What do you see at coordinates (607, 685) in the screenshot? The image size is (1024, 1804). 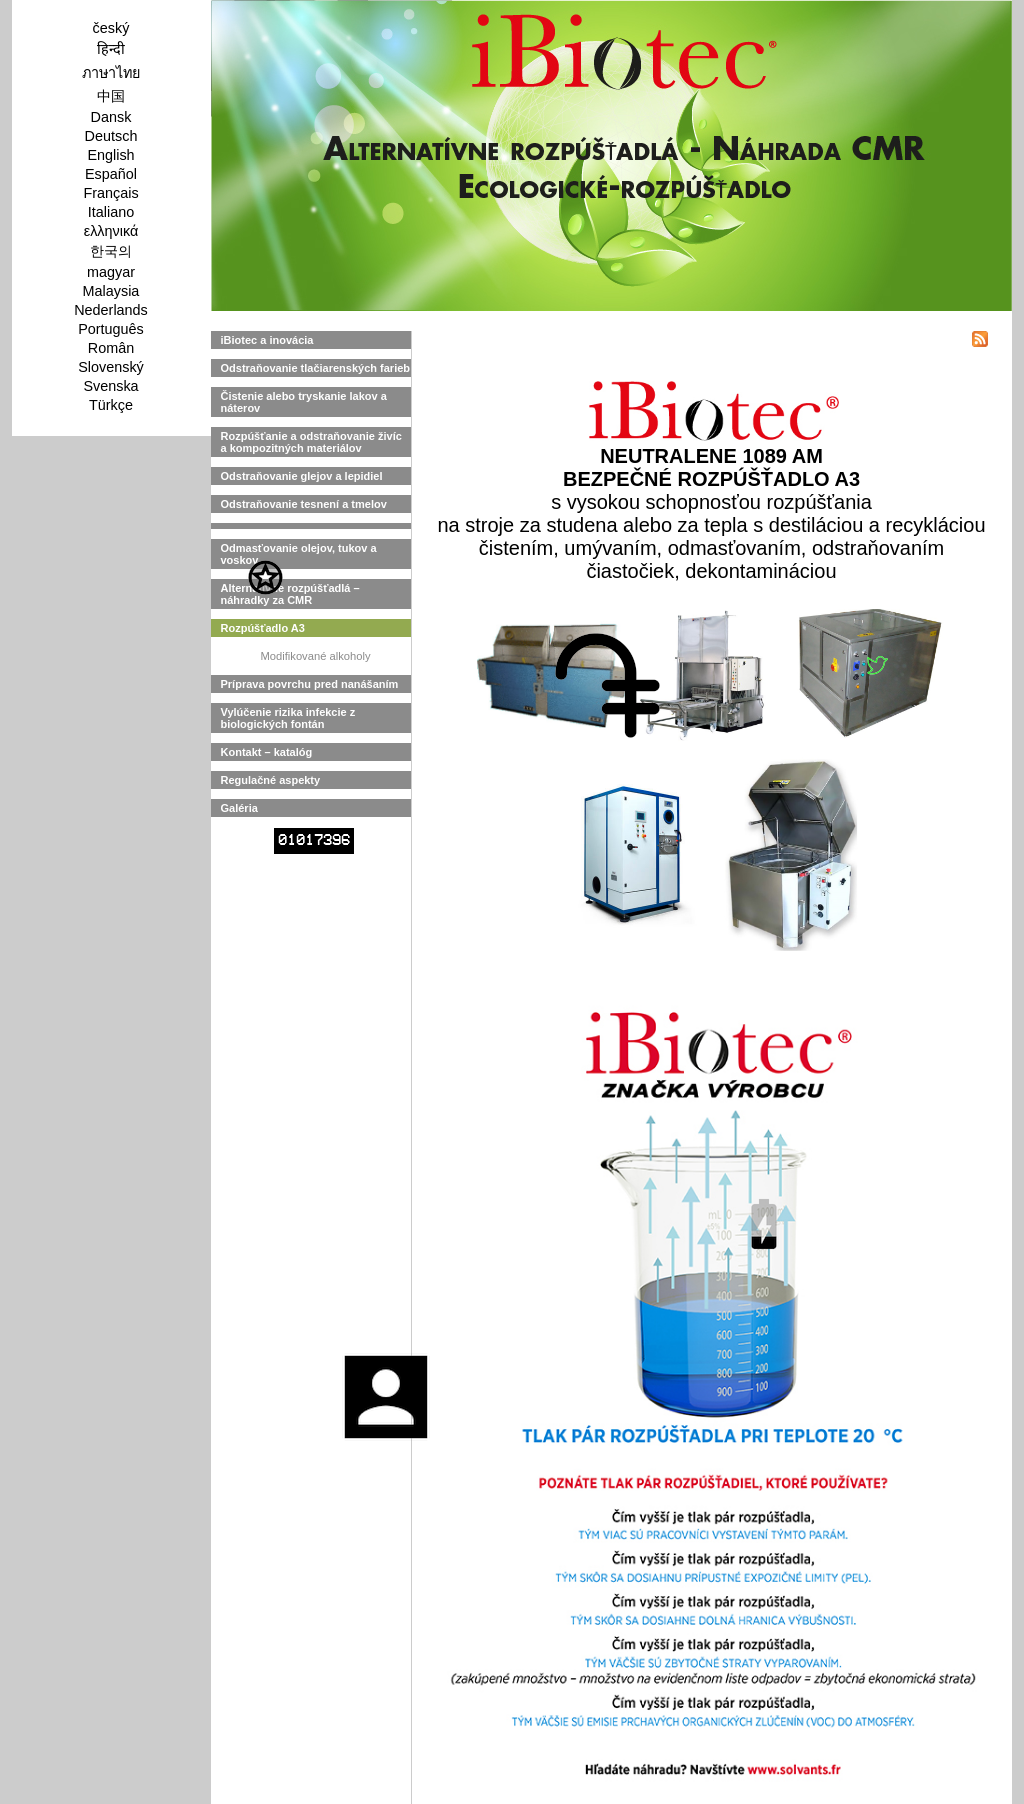 I see `represents Armenian dram currency` at bounding box center [607, 685].